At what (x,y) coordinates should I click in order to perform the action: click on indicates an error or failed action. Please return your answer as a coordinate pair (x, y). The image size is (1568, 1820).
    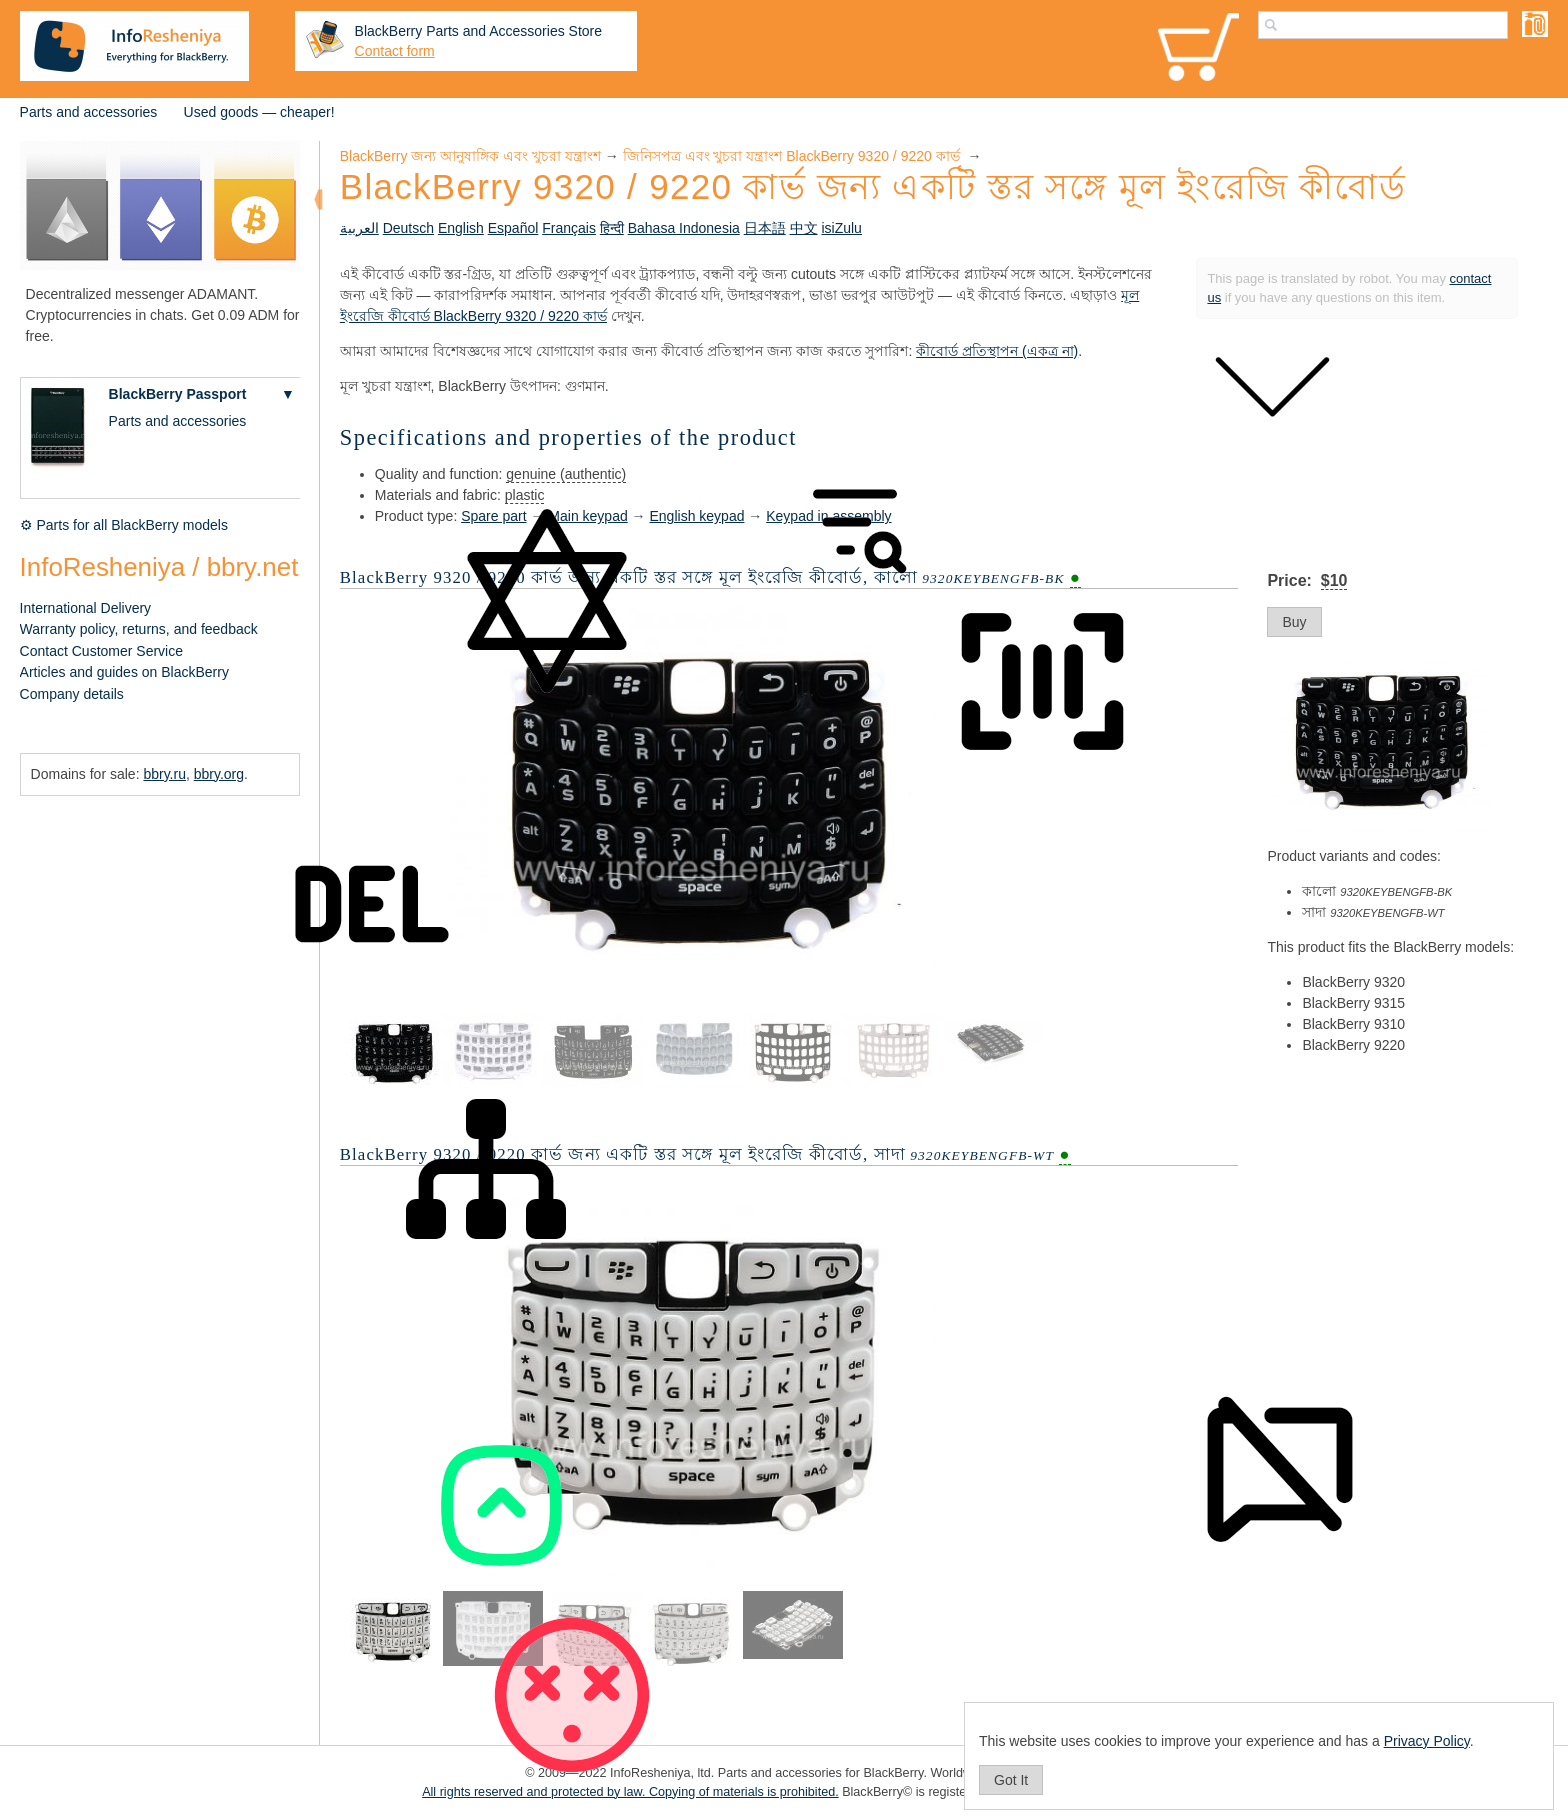
    Looking at the image, I should click on (572, 1695).